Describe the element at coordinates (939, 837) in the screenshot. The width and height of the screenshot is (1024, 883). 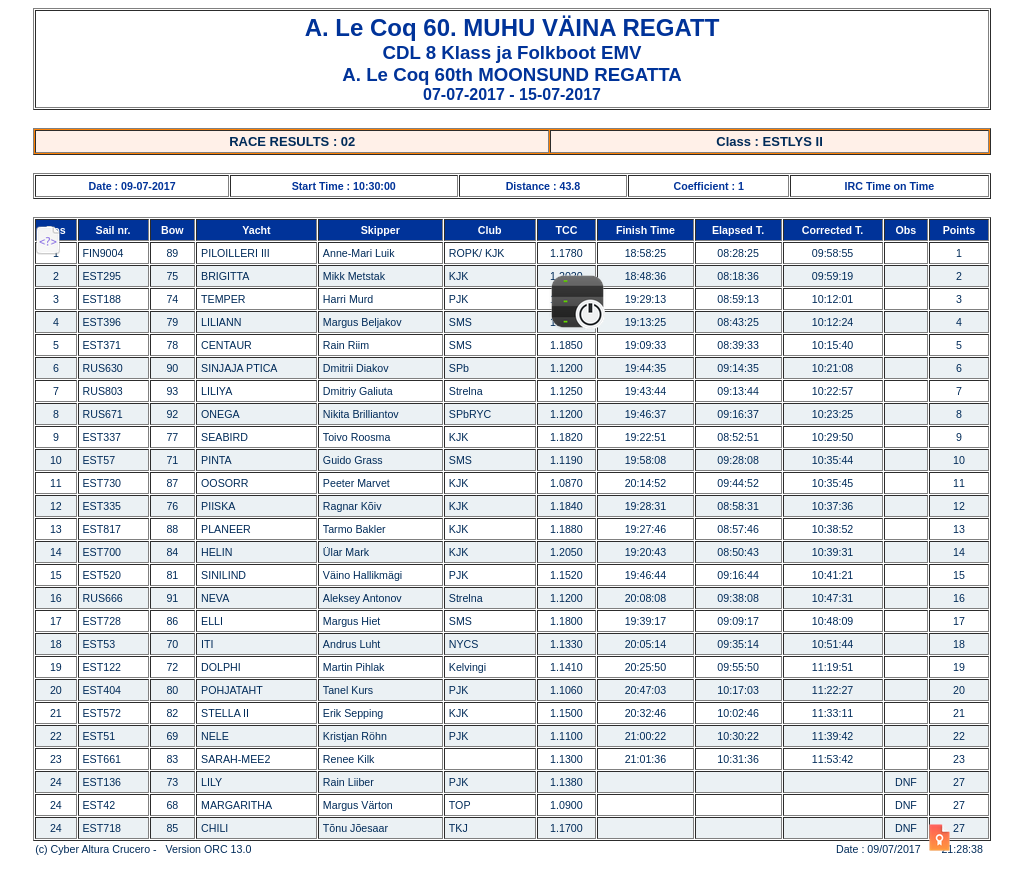
I see `a certificate or credential file` at that location.